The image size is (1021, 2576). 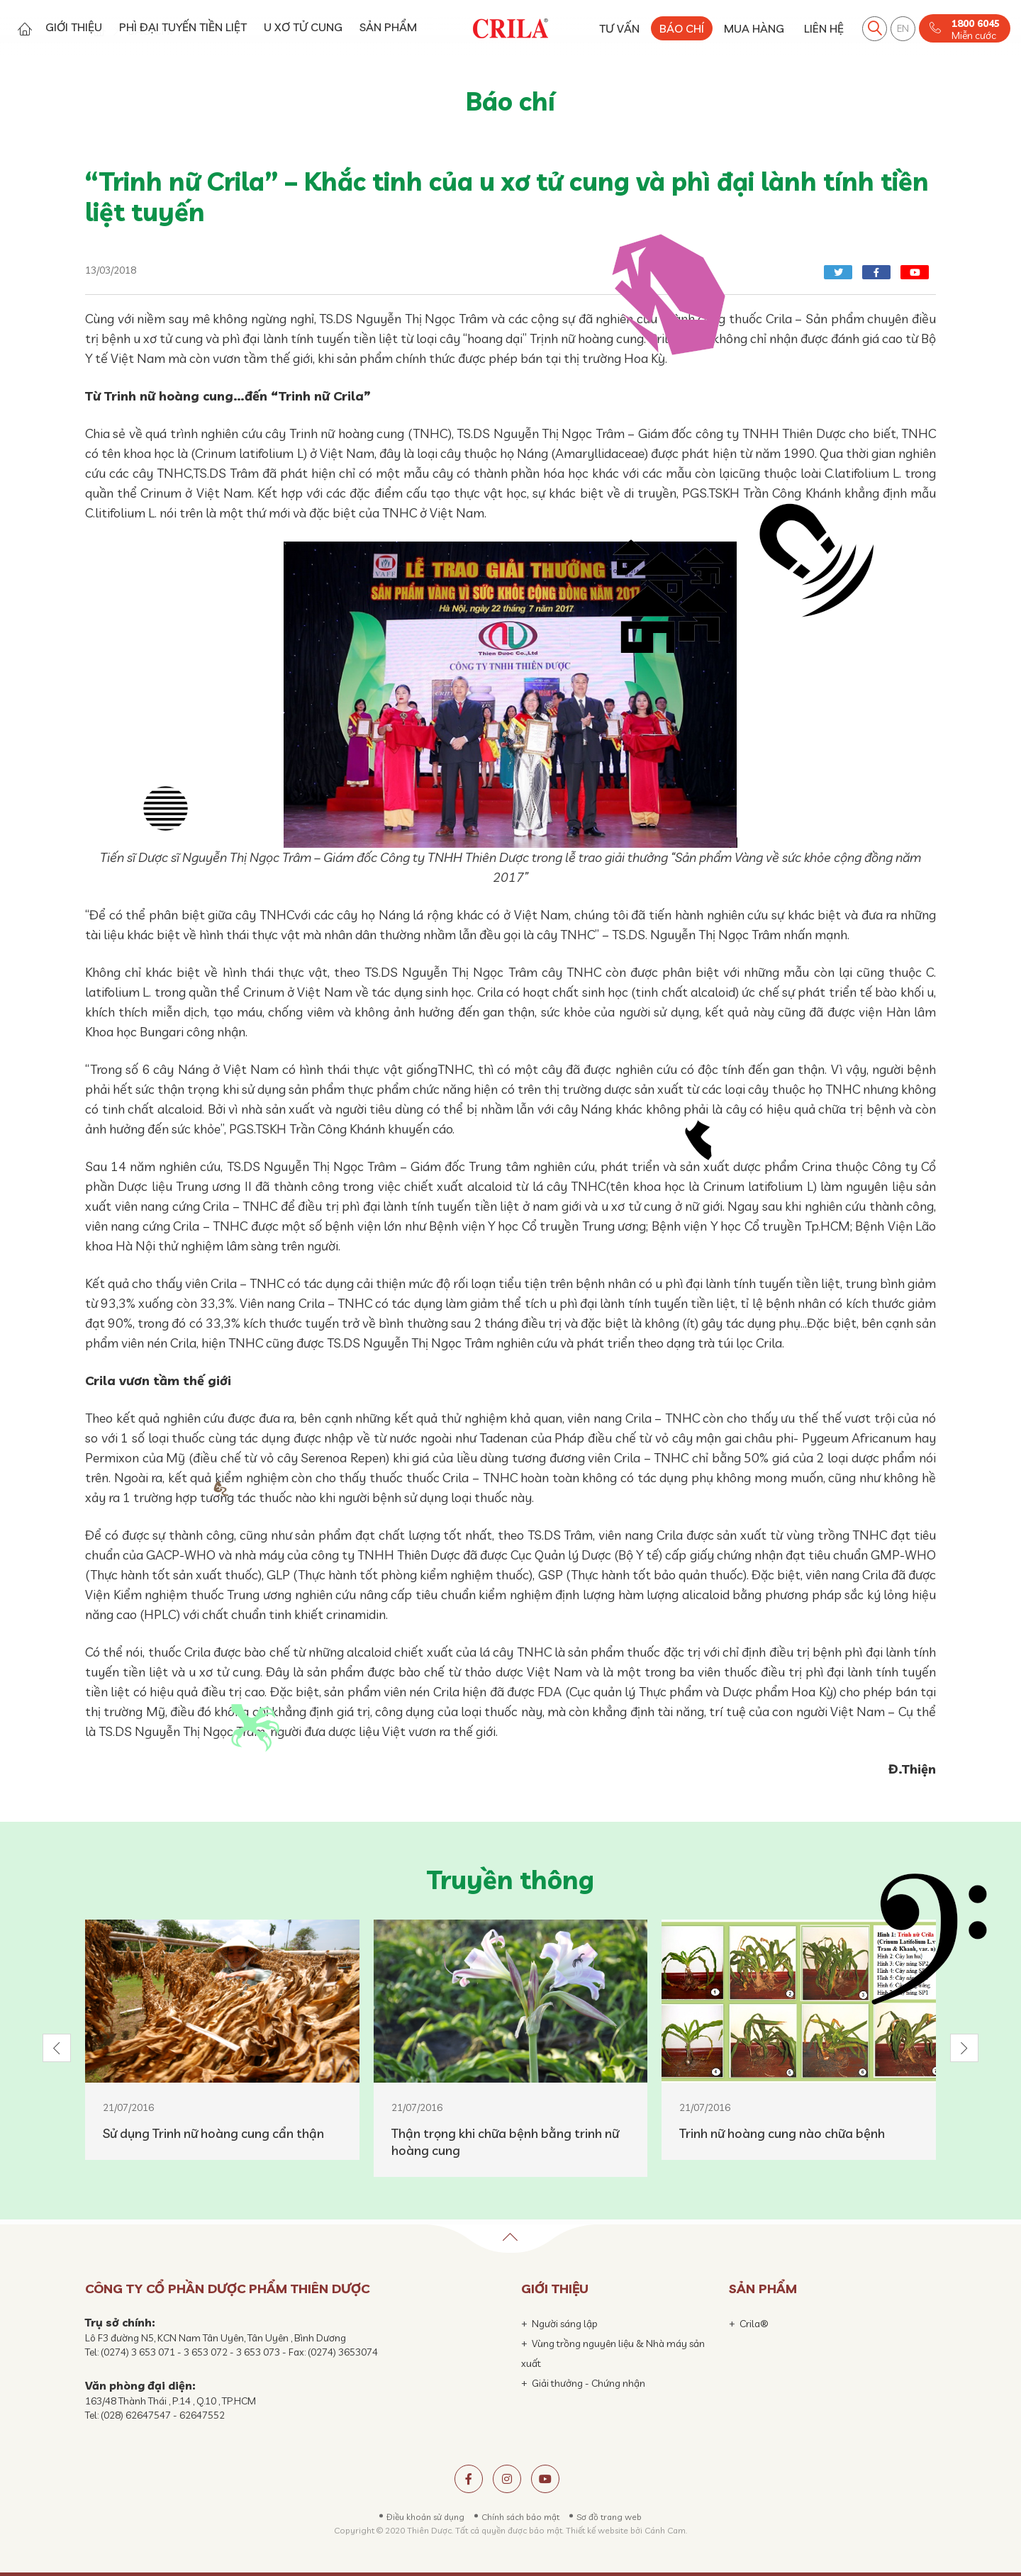 What do you see at coordinates (255, 1728) in the screenshot?
I see `select a beast or creature class in a game` at bounding box center [255, 1728].